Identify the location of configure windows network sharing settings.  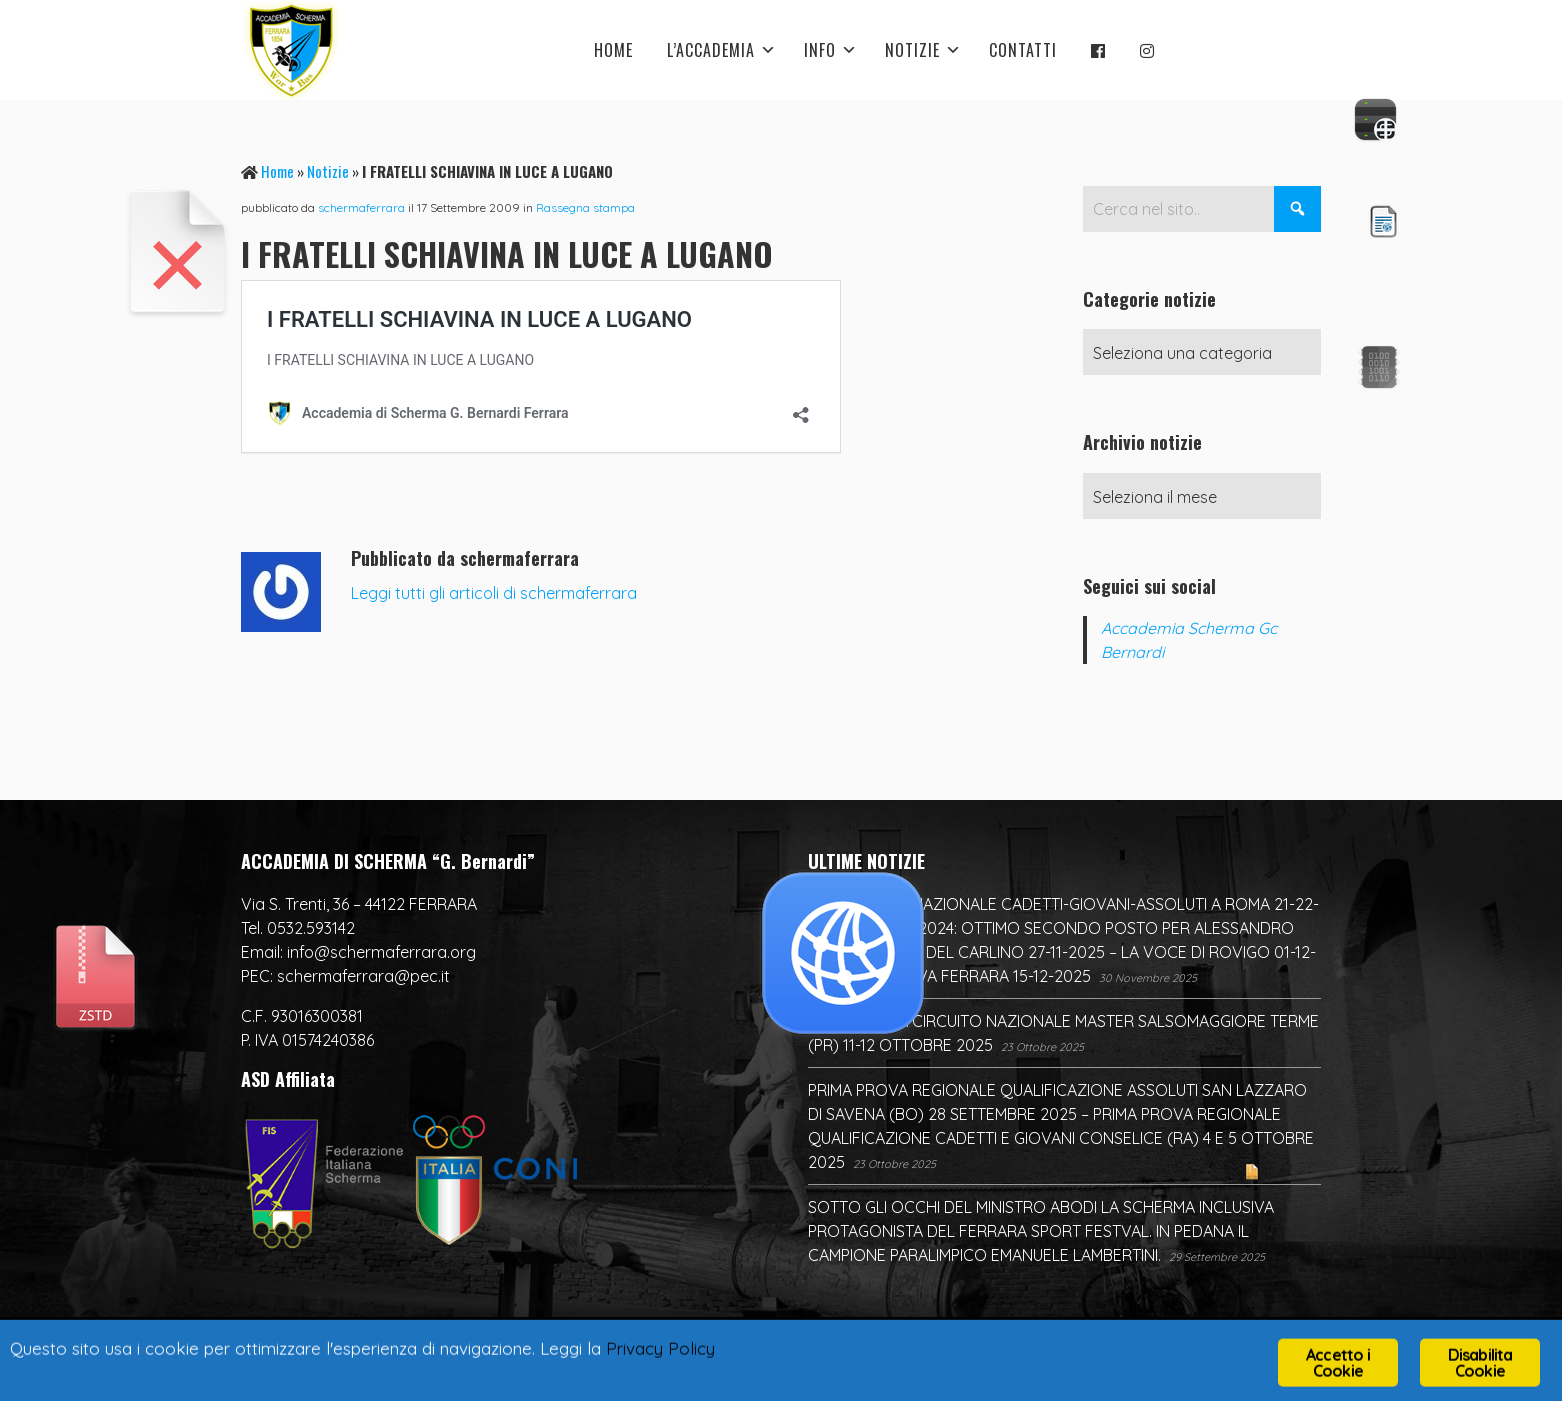
(1375, 119).